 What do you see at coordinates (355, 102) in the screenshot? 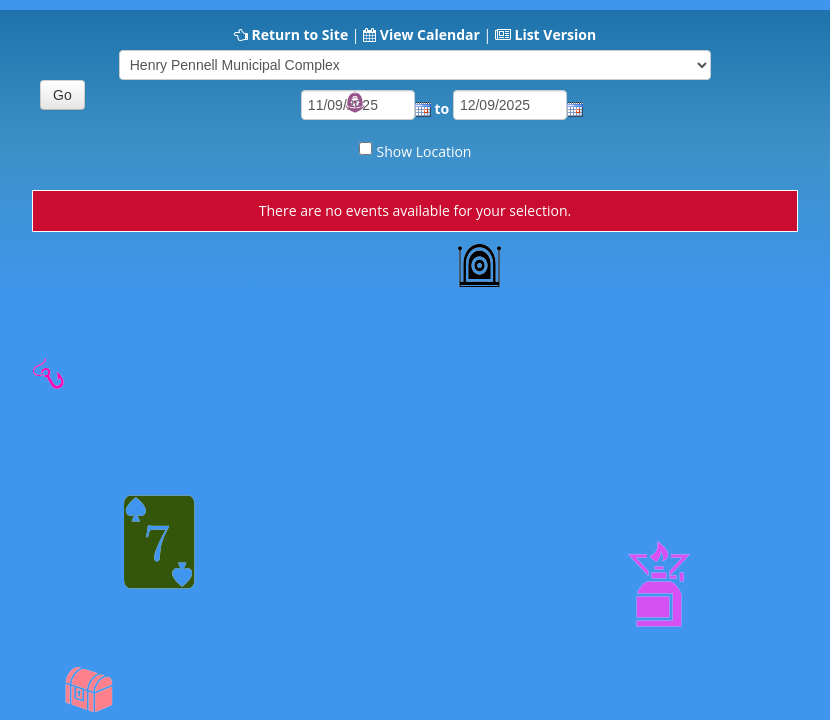
I see `select custodian or guard character class` at bounding box center [355, 102].